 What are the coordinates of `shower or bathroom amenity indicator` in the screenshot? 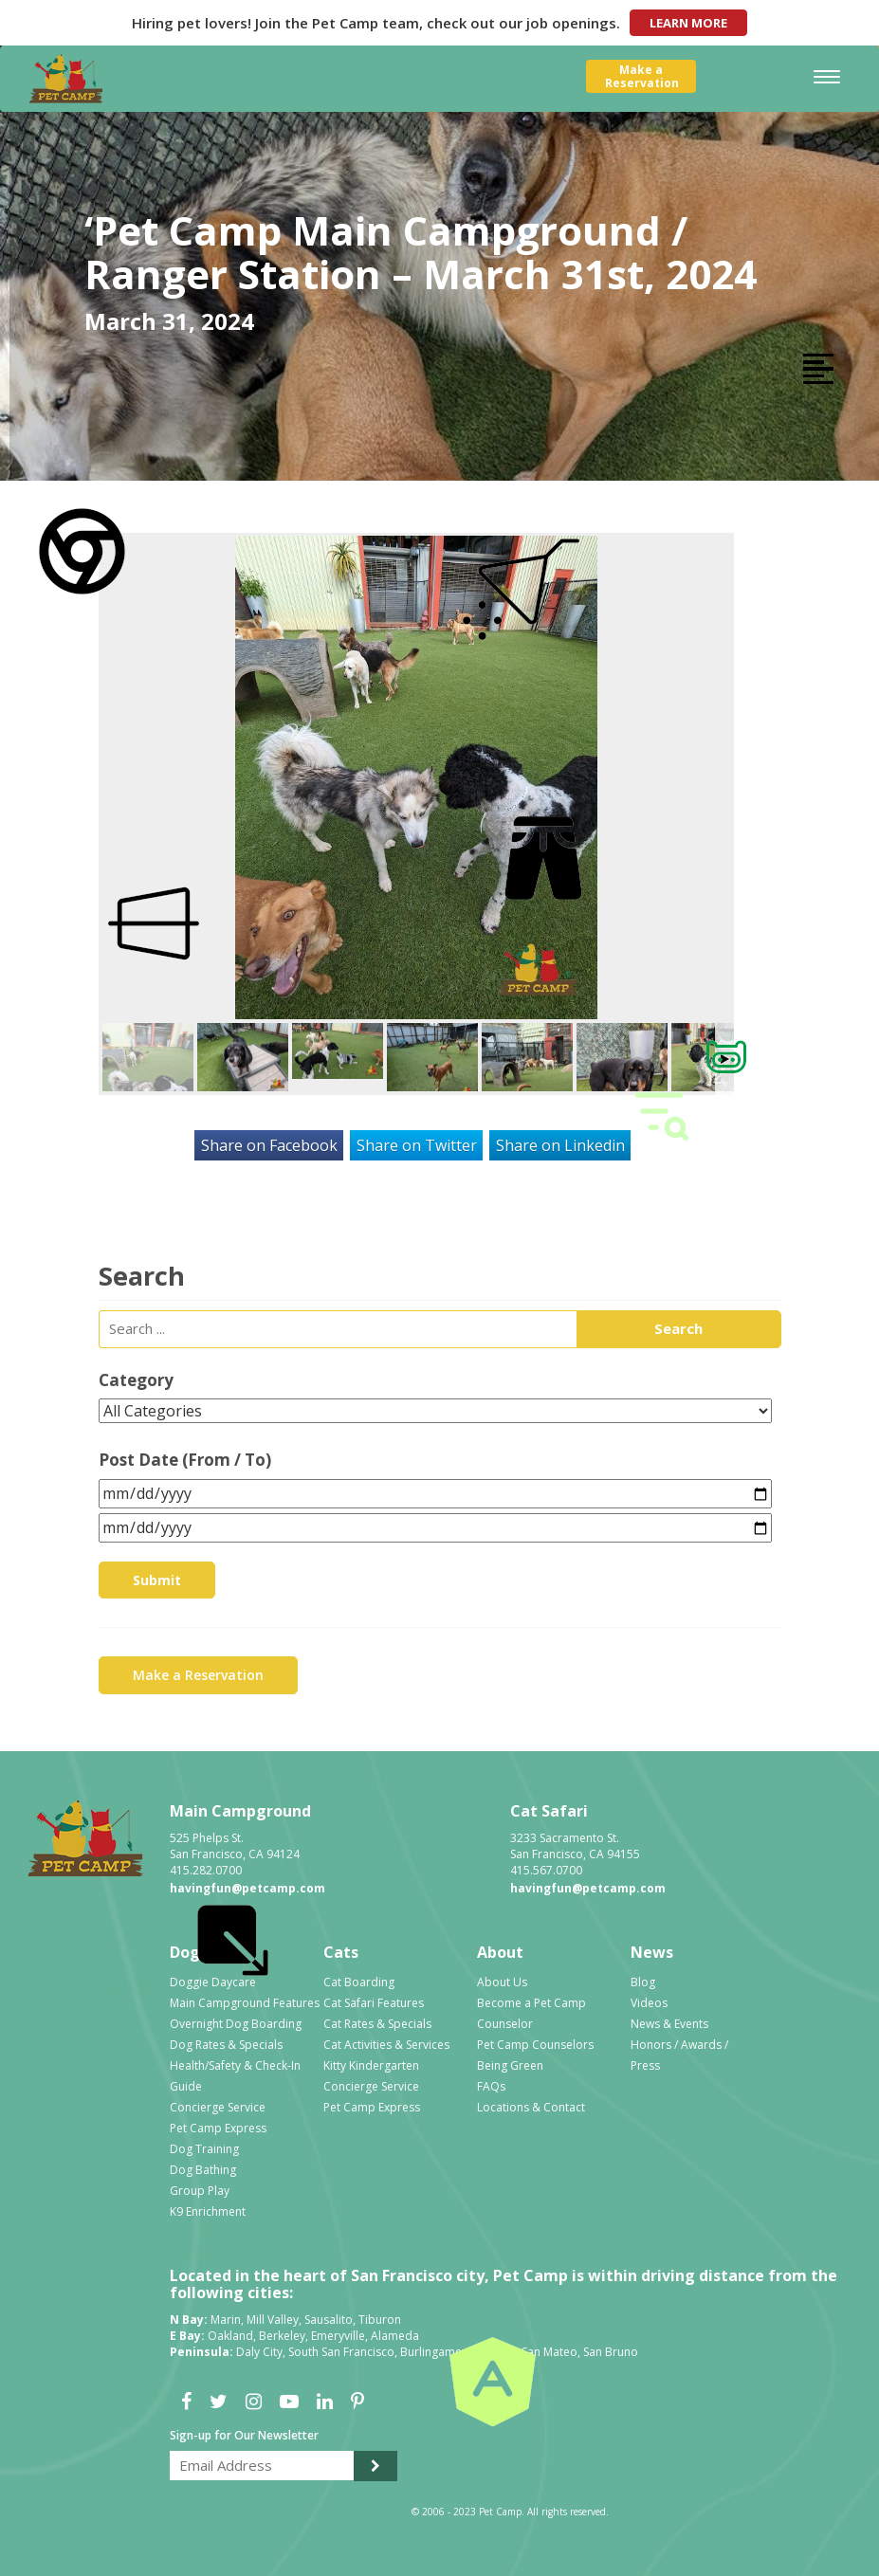 It's located at (519, 583).